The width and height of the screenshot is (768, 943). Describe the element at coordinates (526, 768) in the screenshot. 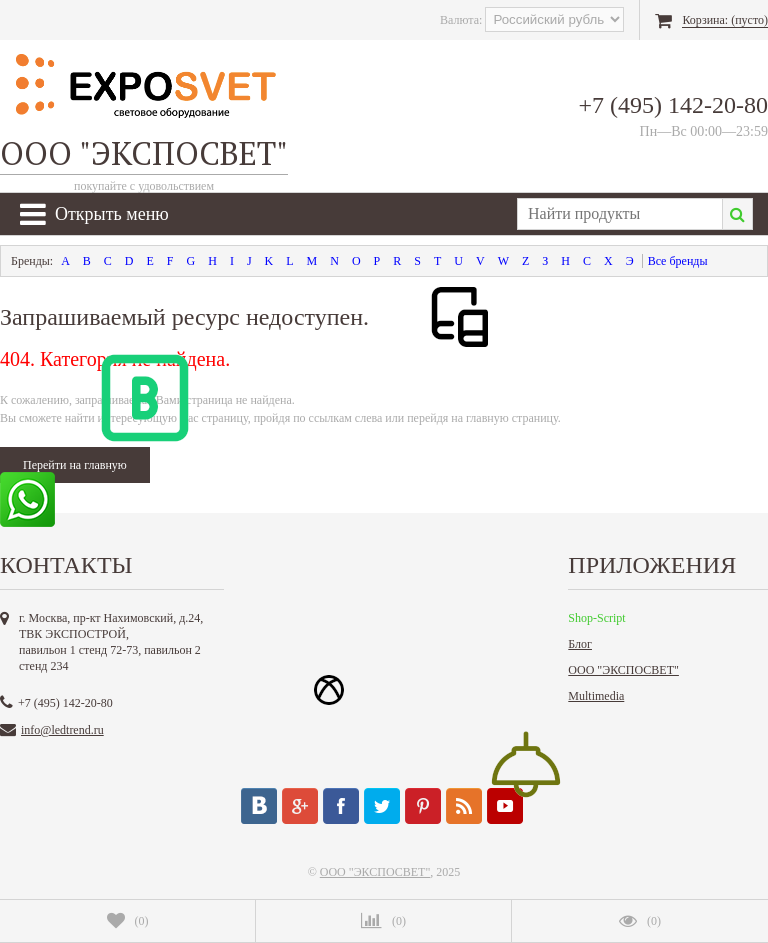

I see `toggle pendant lamp or ceiling light` at that location.